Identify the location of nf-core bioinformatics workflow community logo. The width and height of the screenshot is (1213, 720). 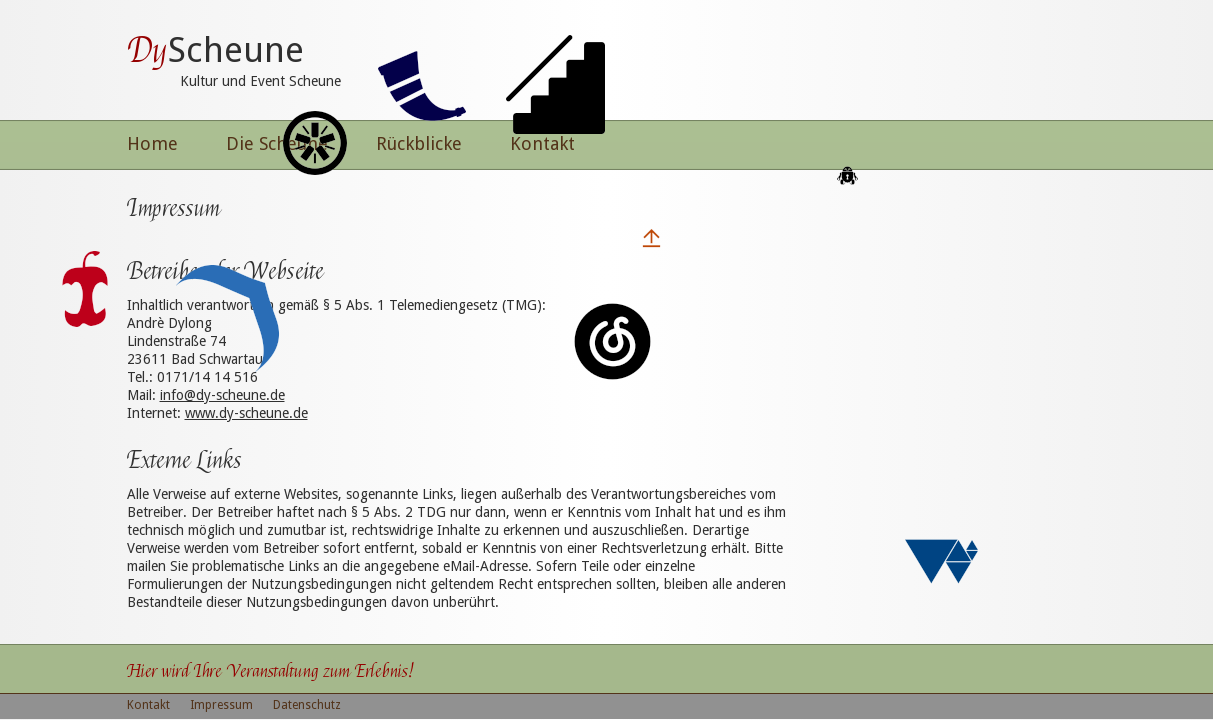
(85, 289).